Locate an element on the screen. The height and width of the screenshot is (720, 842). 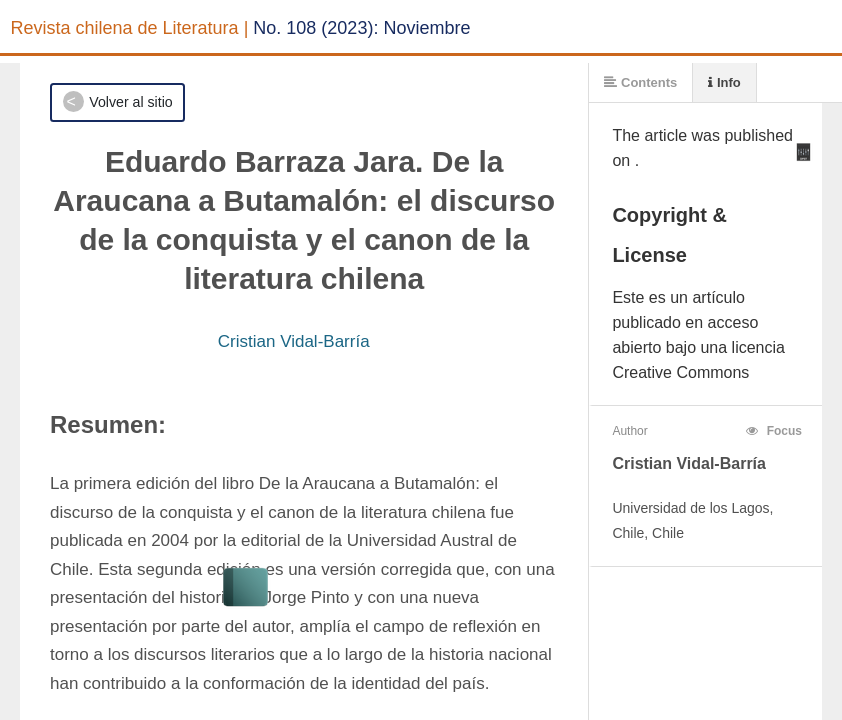
open GarageBand audio mixing controls is located at coordinates (803, 152).